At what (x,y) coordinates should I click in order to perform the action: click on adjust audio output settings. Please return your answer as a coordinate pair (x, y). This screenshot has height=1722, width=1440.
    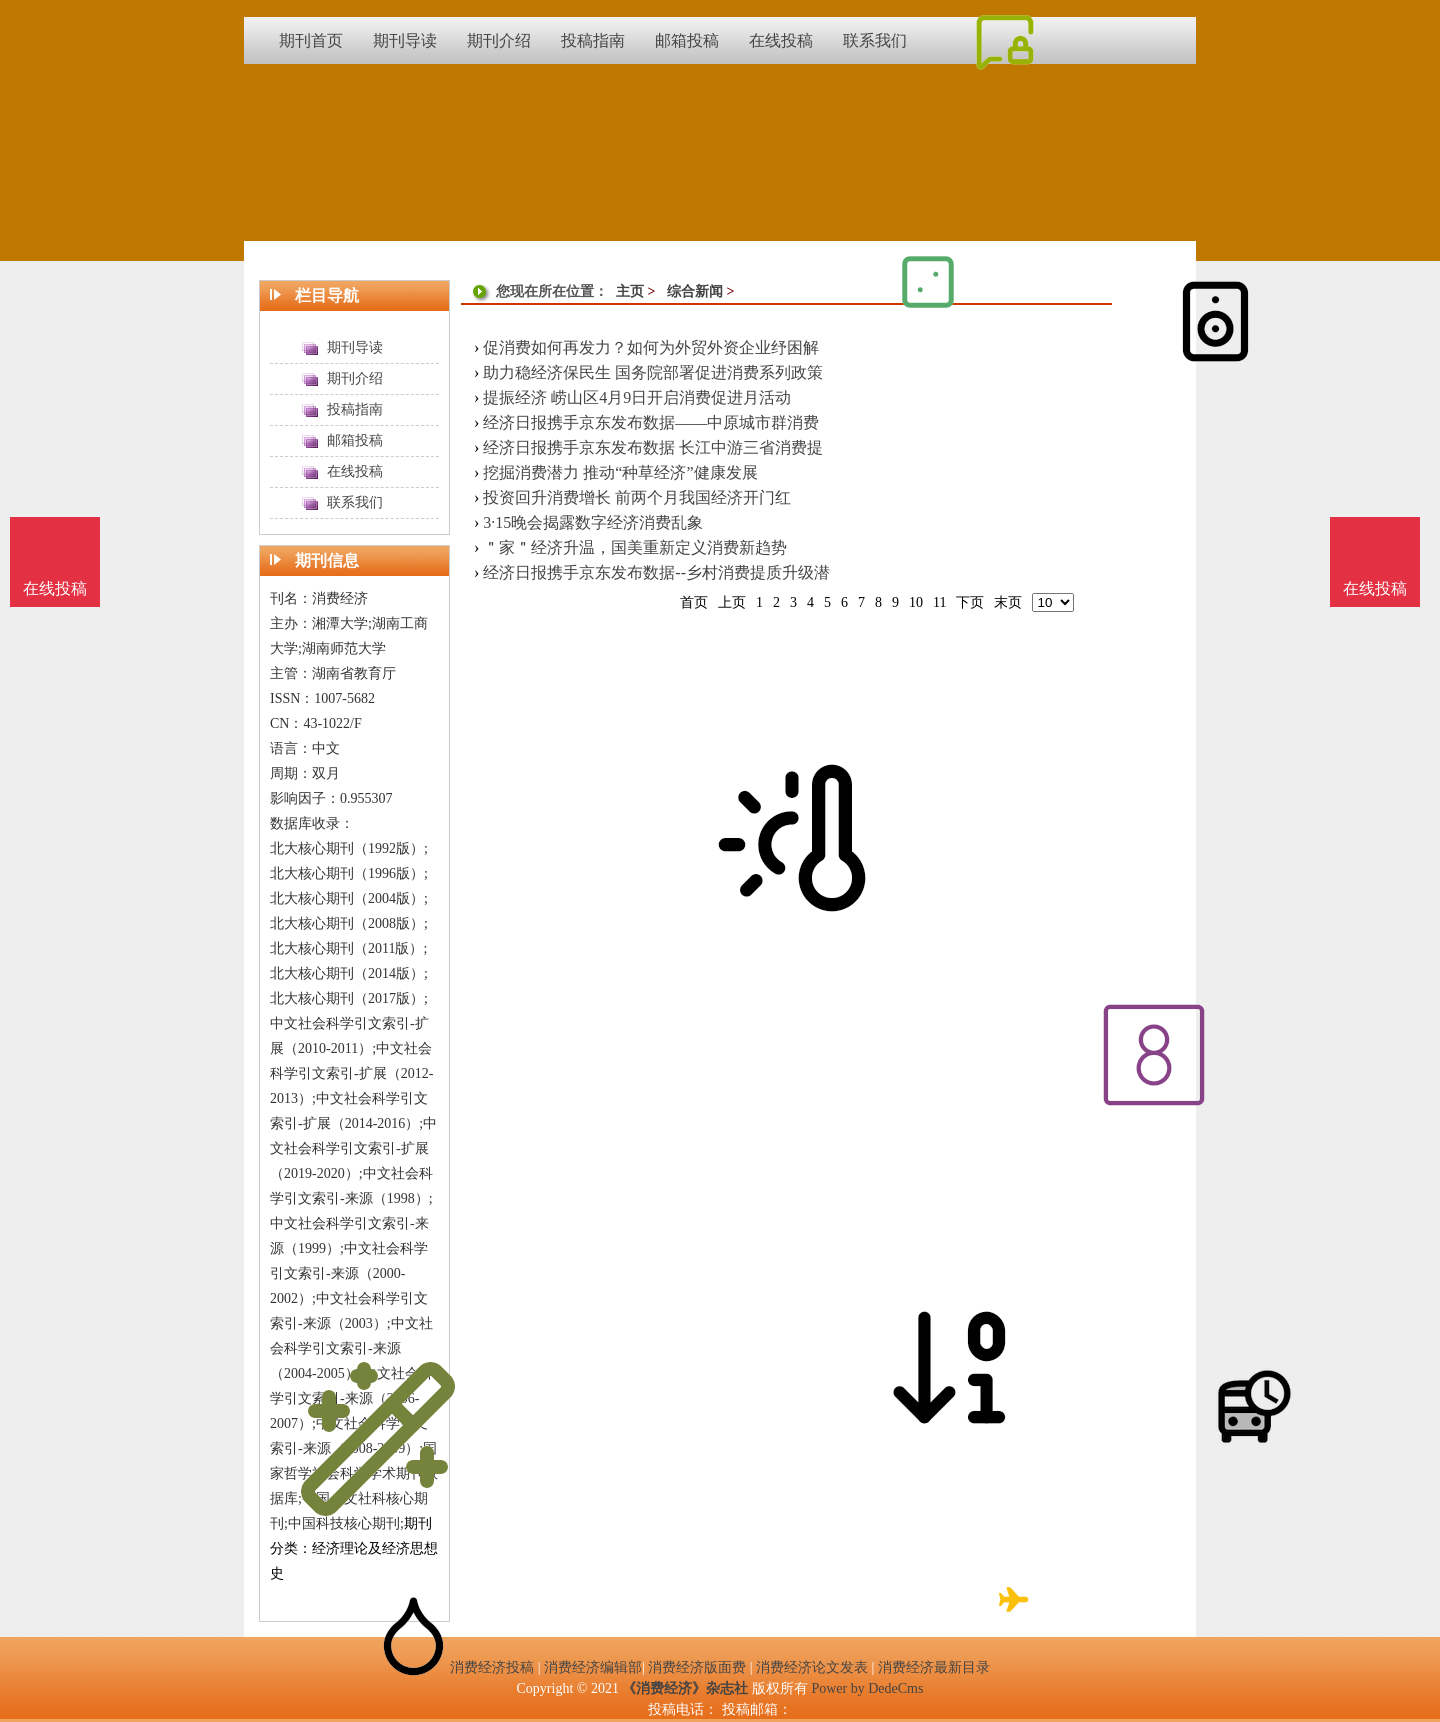
    Looking at the image, I should click on (1215, 321).